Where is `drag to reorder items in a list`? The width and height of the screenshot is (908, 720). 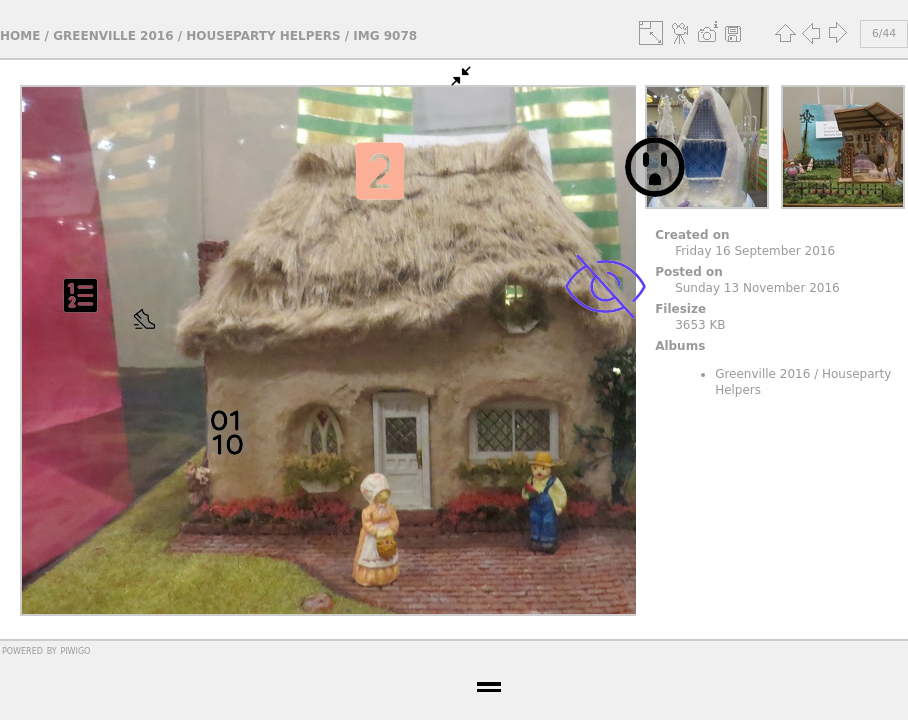
drag to reorder items in a list is located at coordinates (489, 687).